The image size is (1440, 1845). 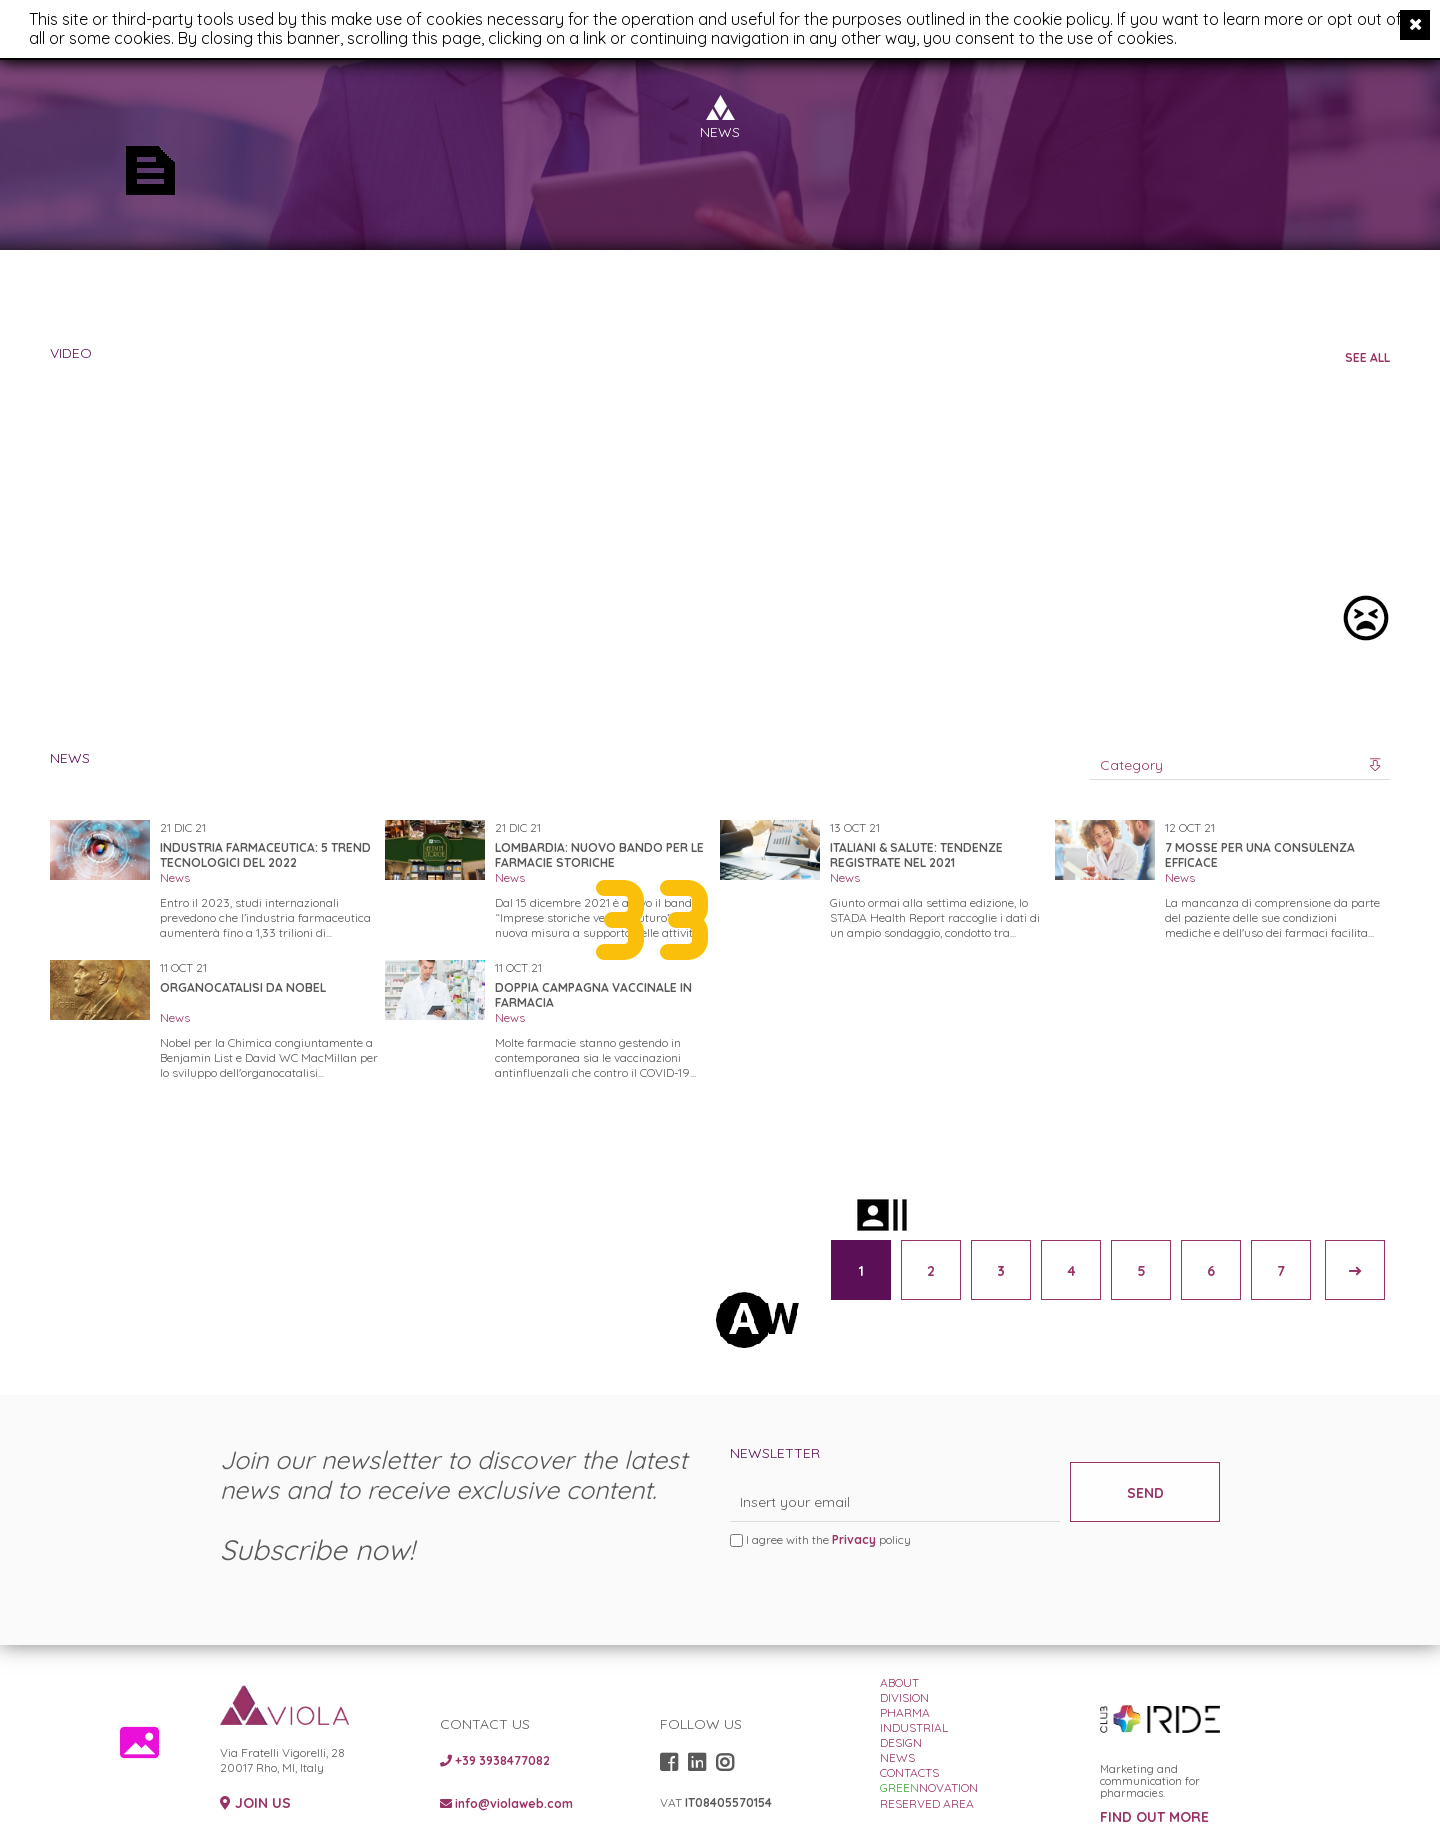 What do you see at coordinates (1366, 618) in the screenshot?
I see `indicates user fatigue or exhaustion status` at bounding box center [1366, 618].